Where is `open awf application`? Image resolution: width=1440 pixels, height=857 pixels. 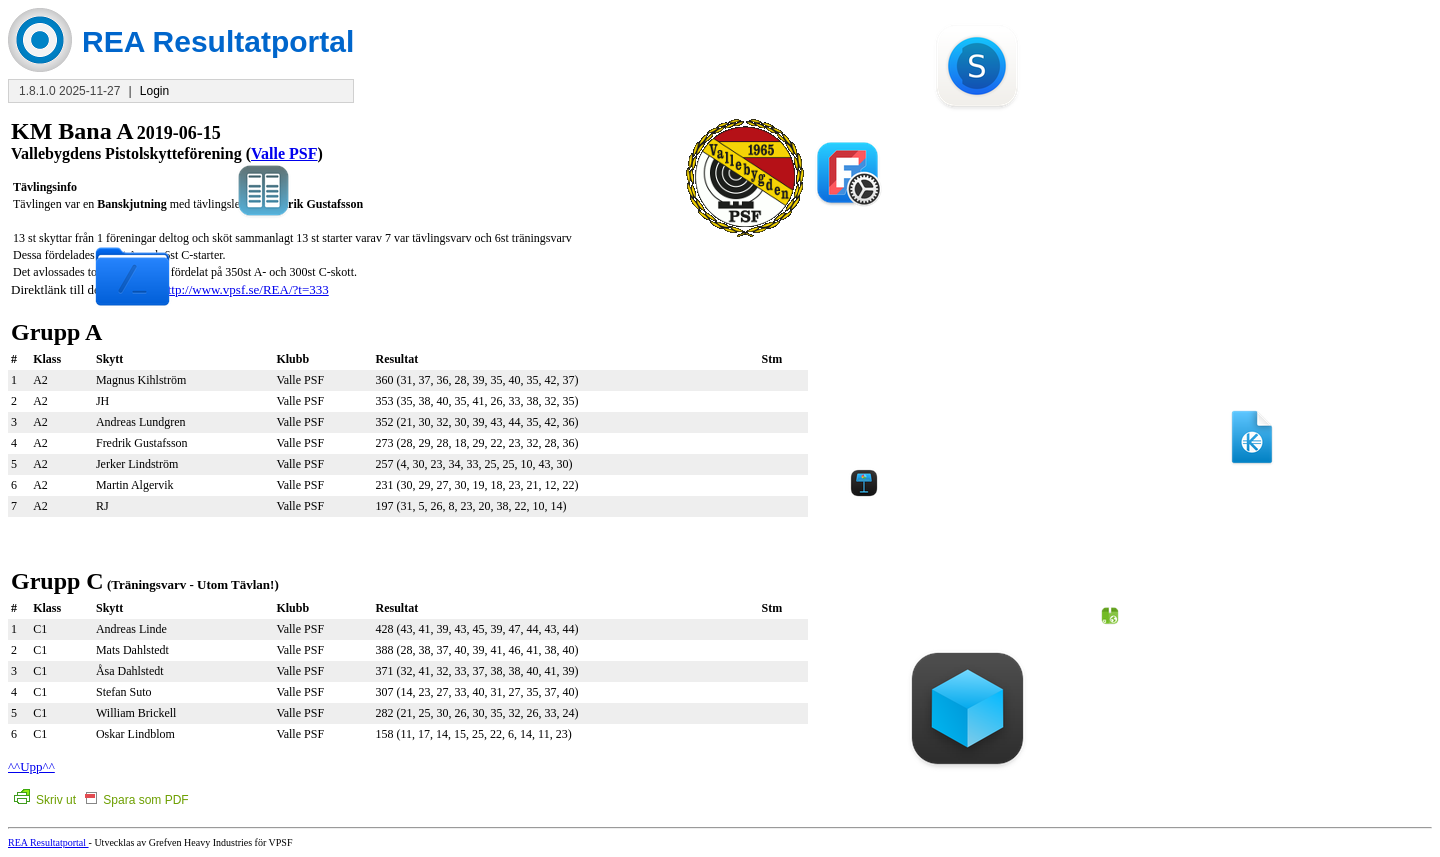 open awf application is located at coordinates (967, 708).